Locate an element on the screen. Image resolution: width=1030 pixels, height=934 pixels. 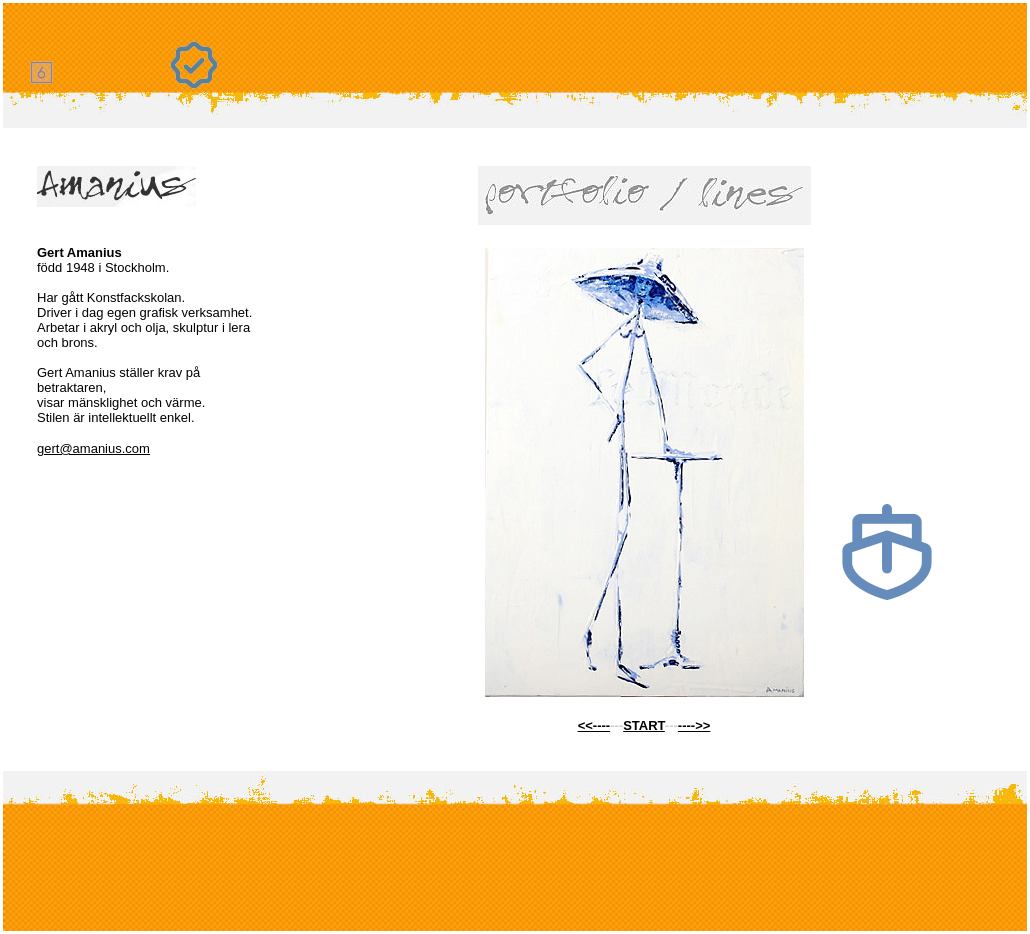
indicates verified or authenticated status is located at coordinates (194, 65).